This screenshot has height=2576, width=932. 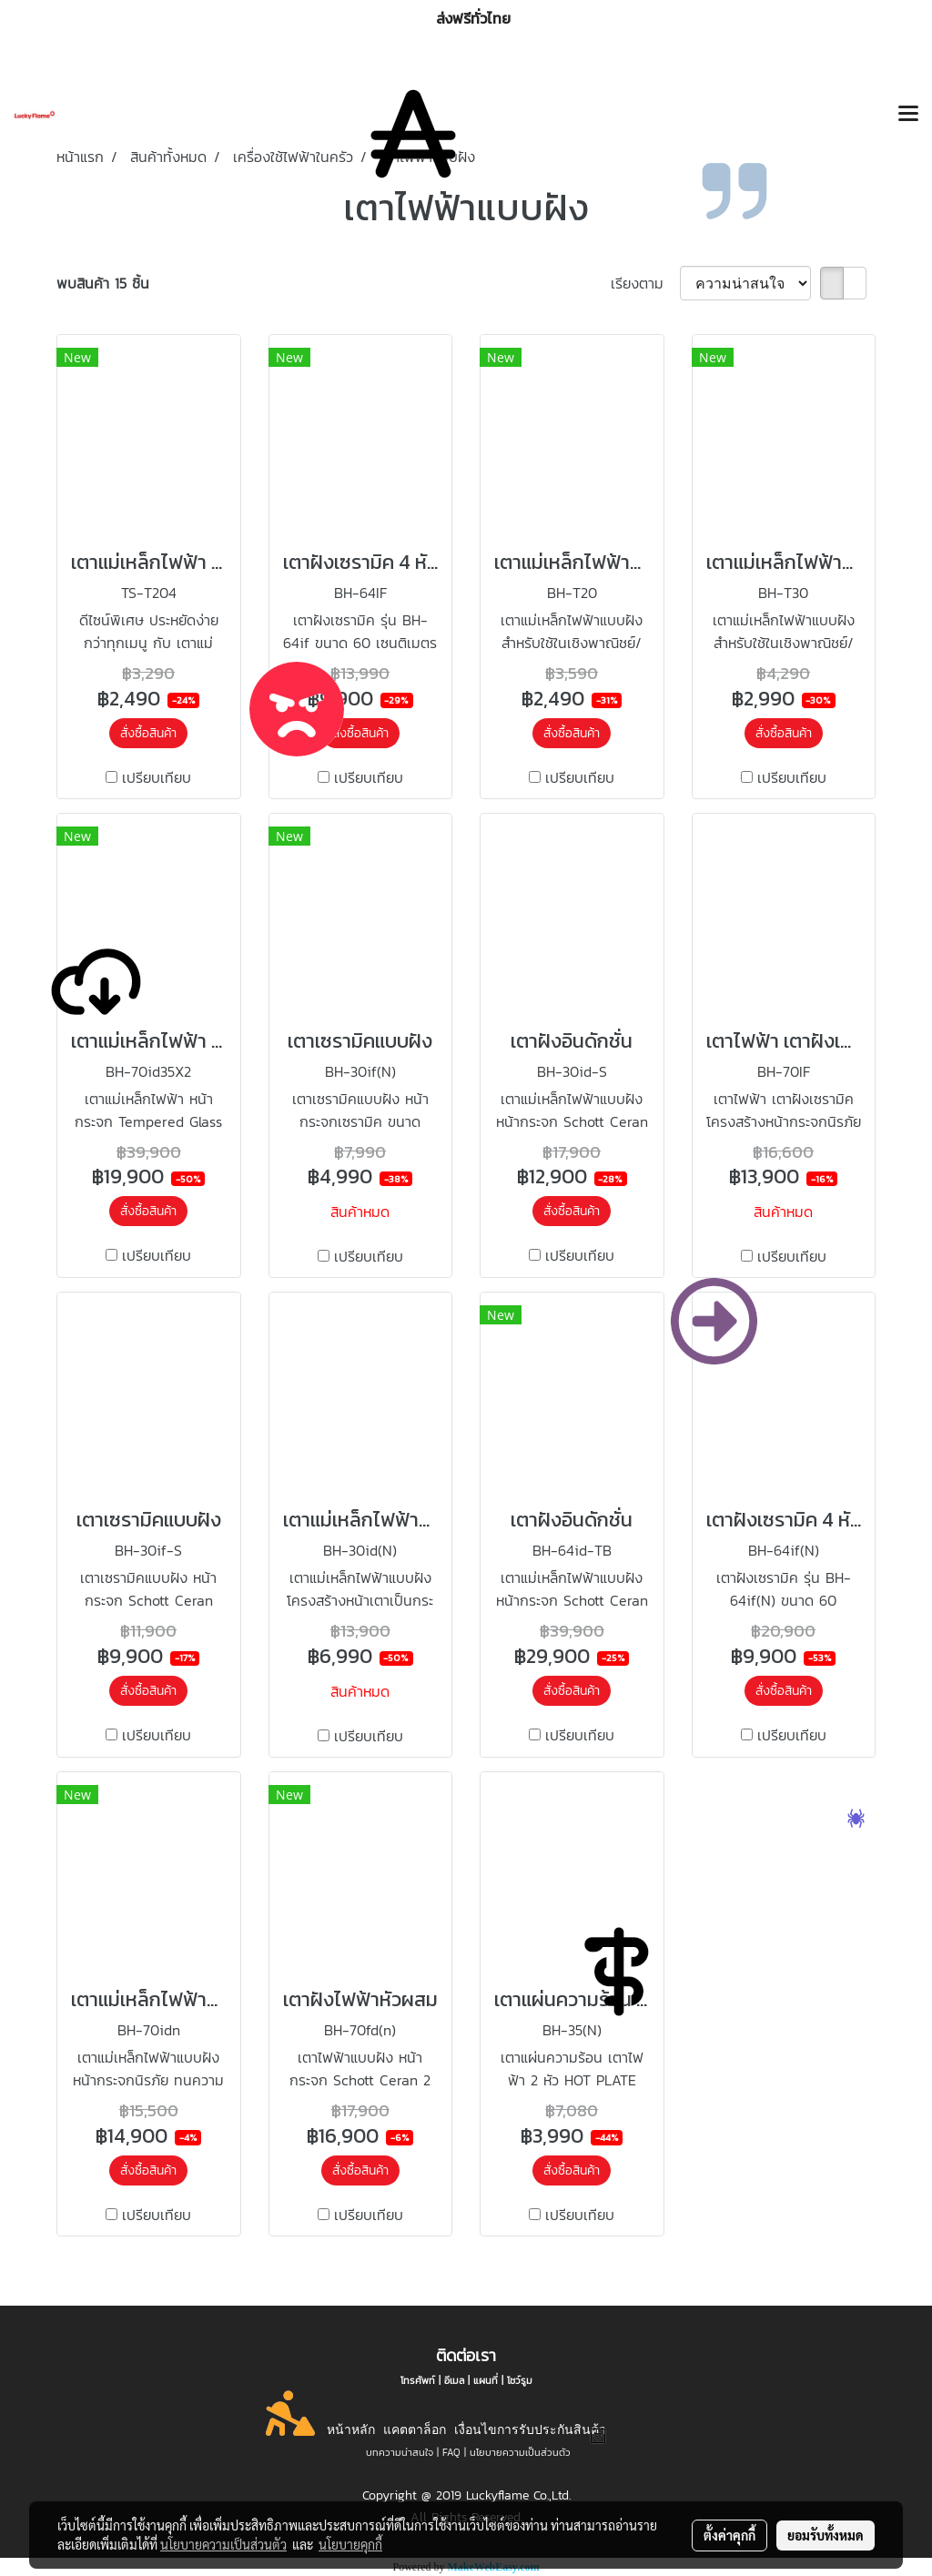 What do you see at coordinates (734, 191) in the screenshot?
I see `insert a quotation or blockquote` at bounding box center [734, 191].